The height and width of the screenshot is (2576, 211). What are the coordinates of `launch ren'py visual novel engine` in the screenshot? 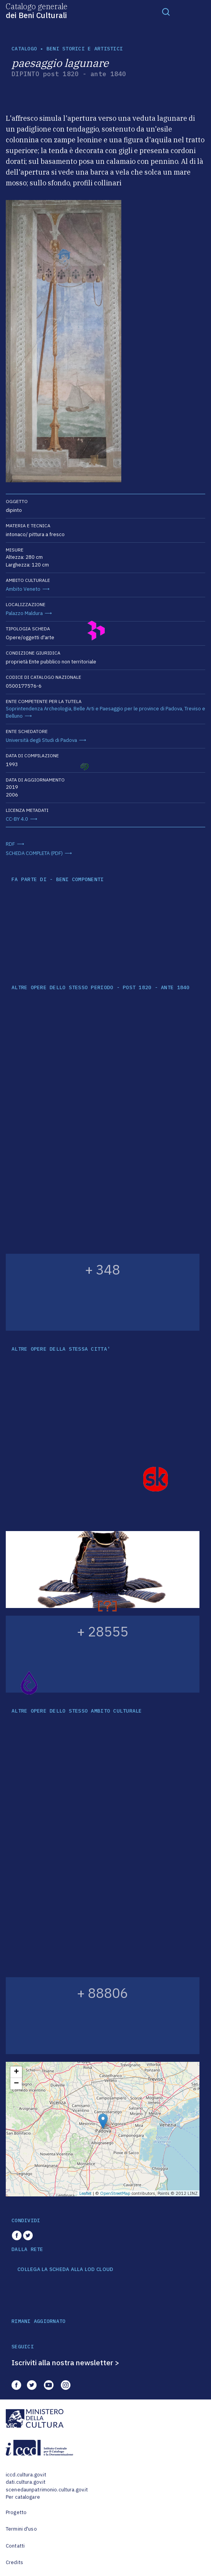 It's located at (64, 259).